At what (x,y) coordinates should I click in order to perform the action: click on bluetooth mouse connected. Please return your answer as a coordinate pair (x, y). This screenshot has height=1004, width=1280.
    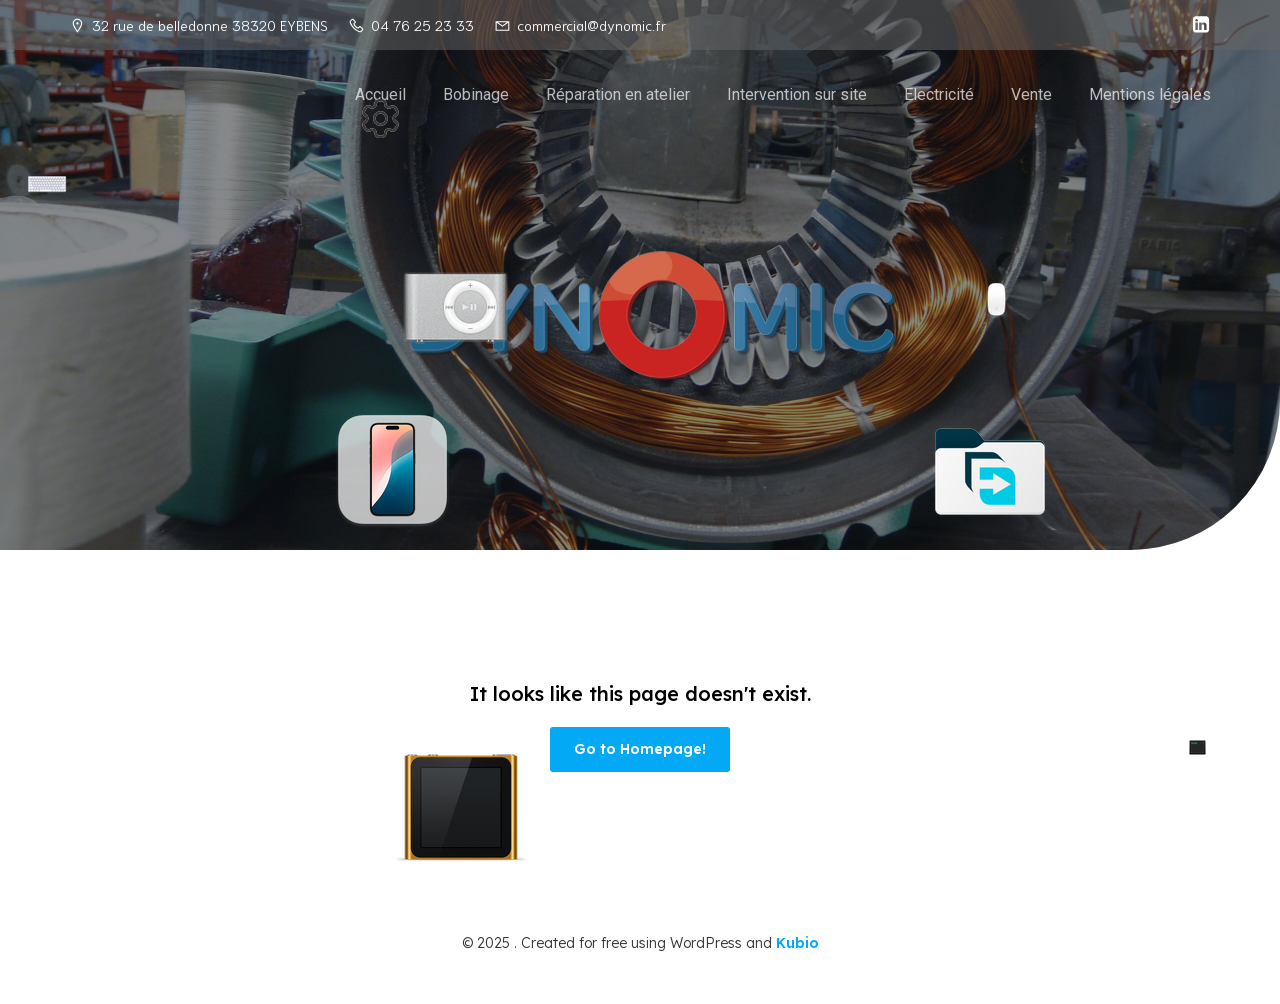
    Looking at the image, I should click on (996, 300).